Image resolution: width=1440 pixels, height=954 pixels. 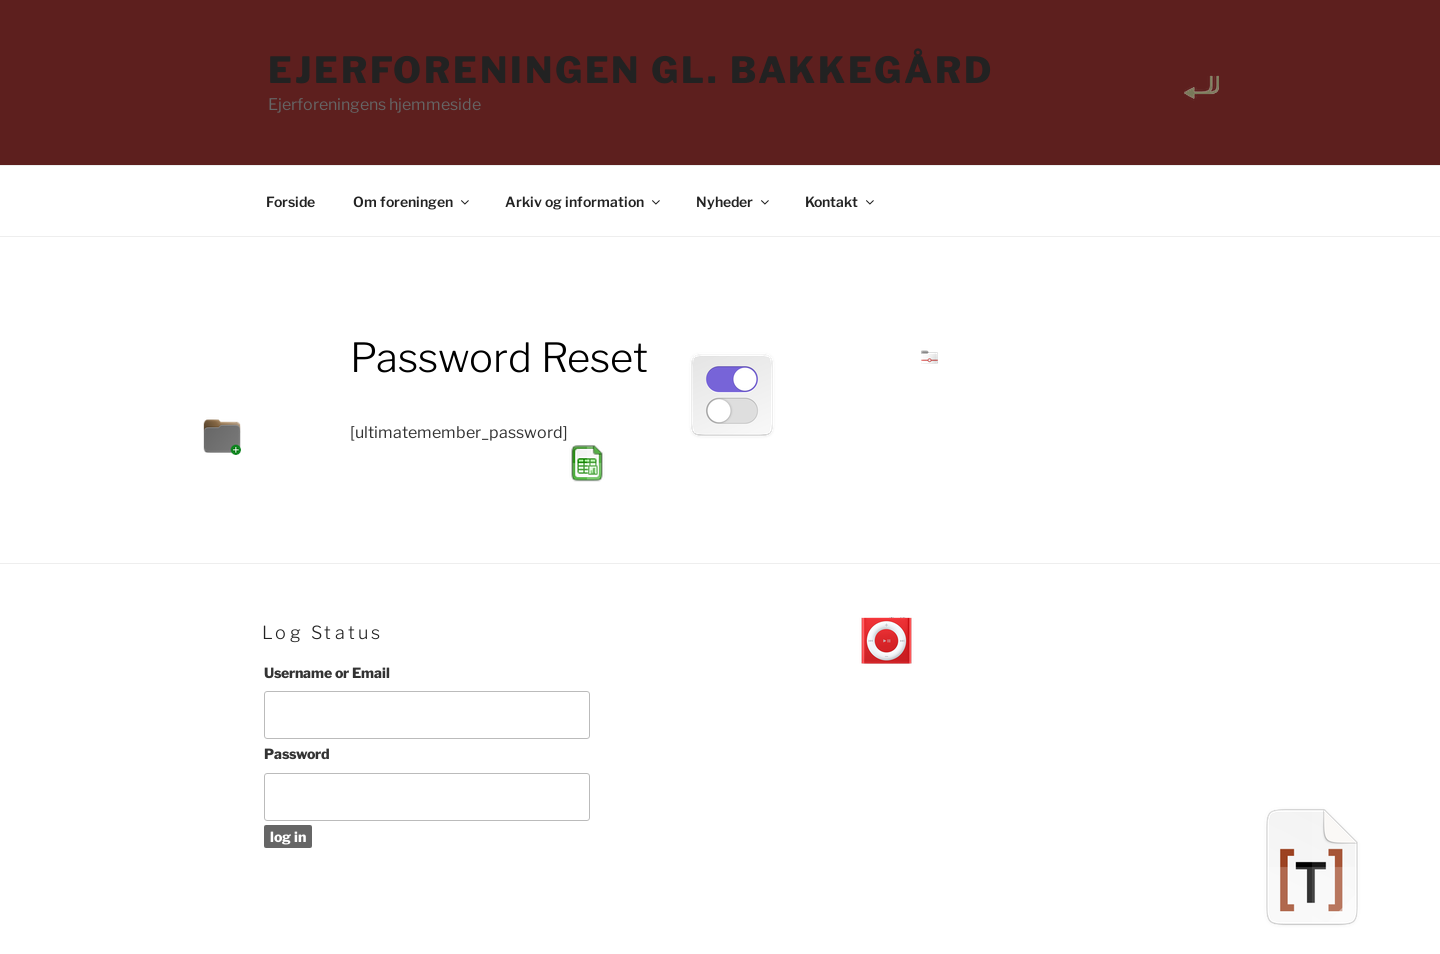 What do you see at coordinates (1312, 867) in the screenshot?
I see `a toml configuration file` at bounding box center [1312, 867].